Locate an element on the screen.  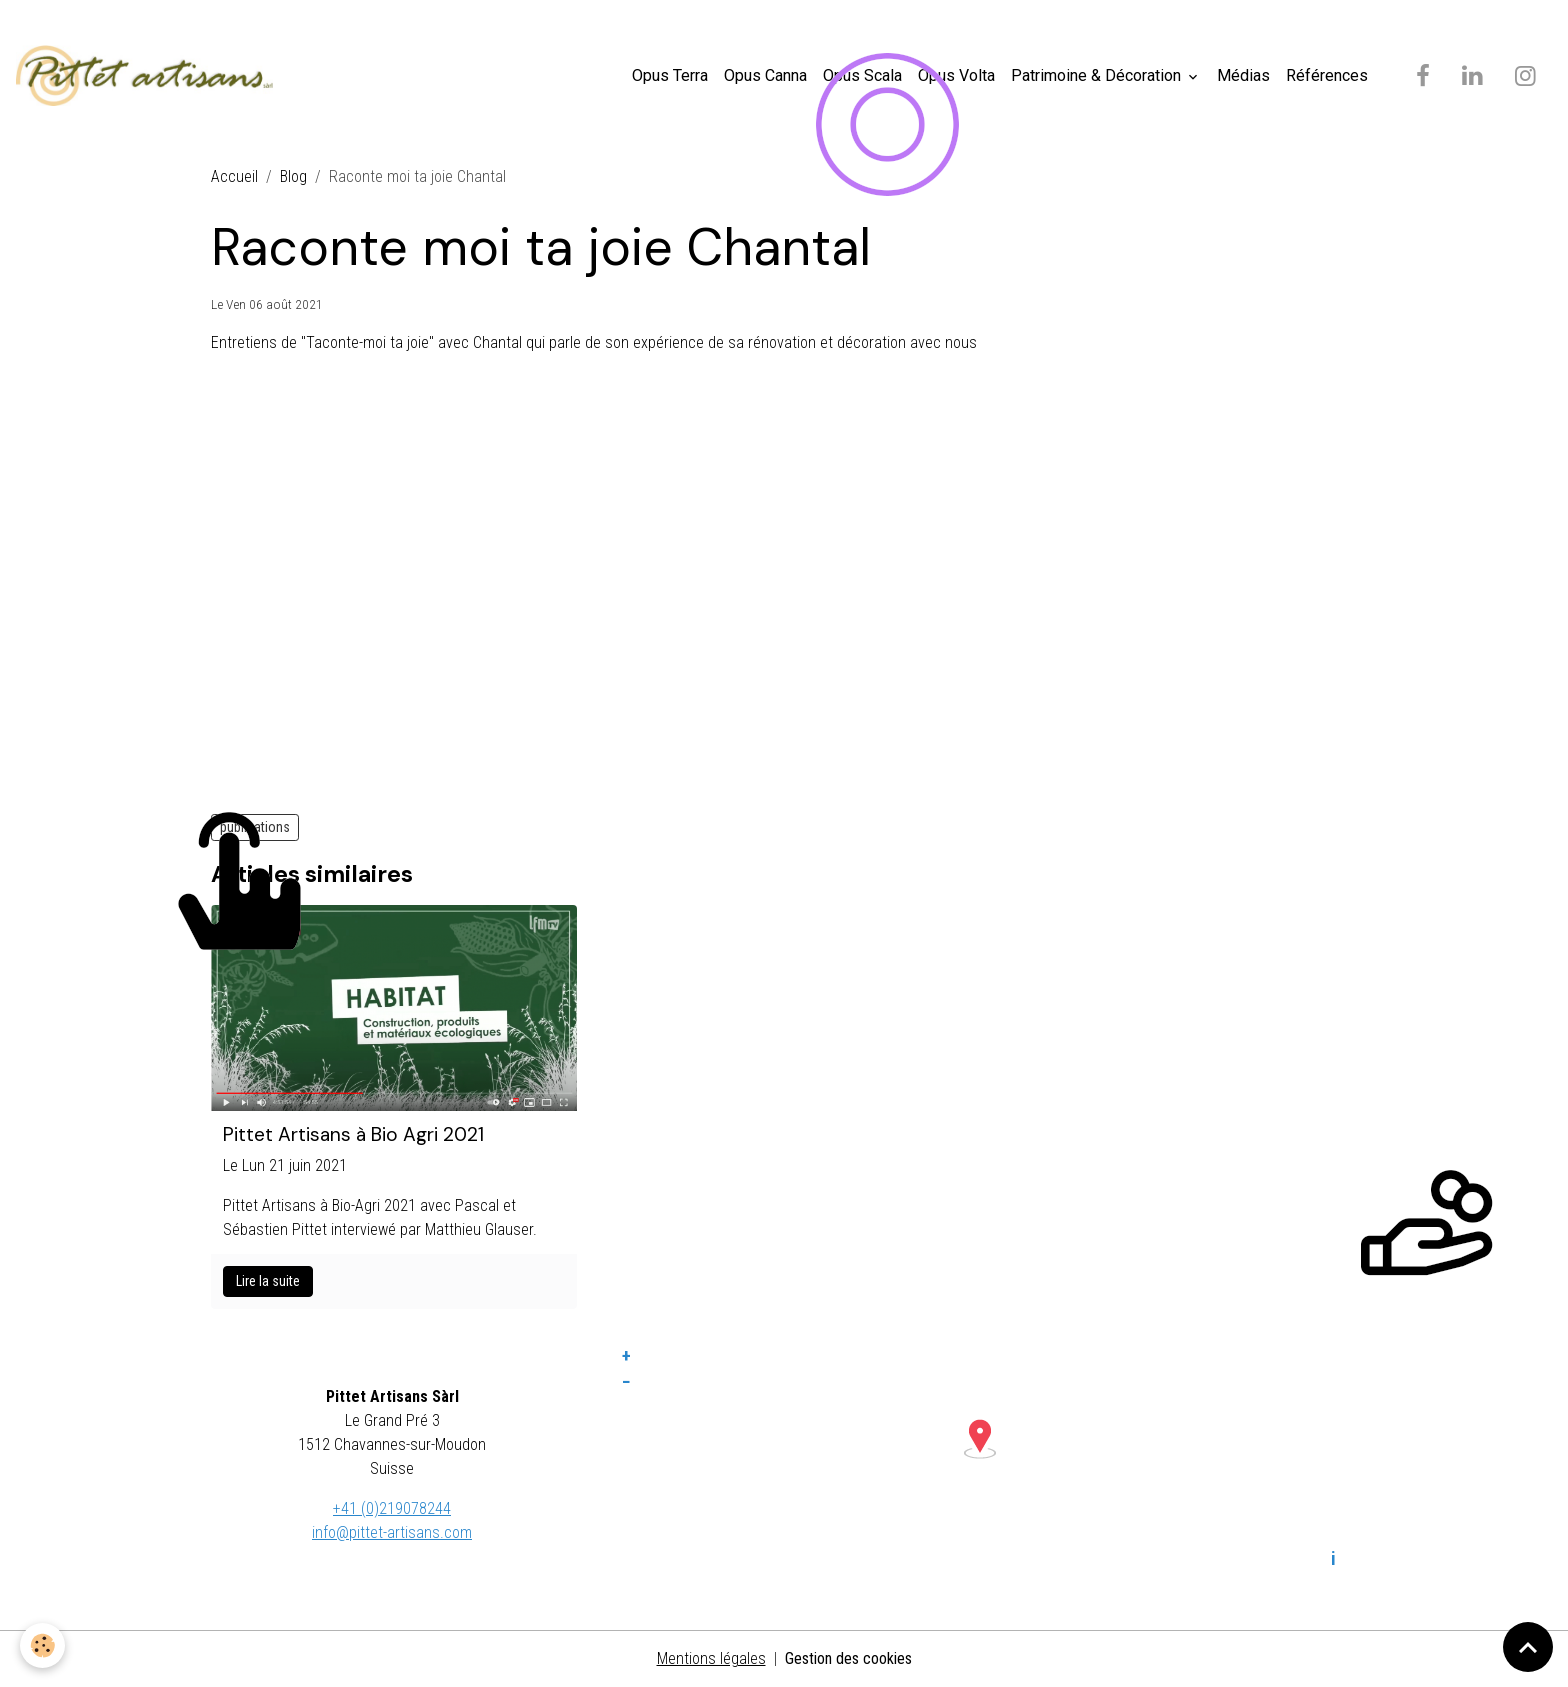
tap to interact with an element is located at coordinates (239, 883).